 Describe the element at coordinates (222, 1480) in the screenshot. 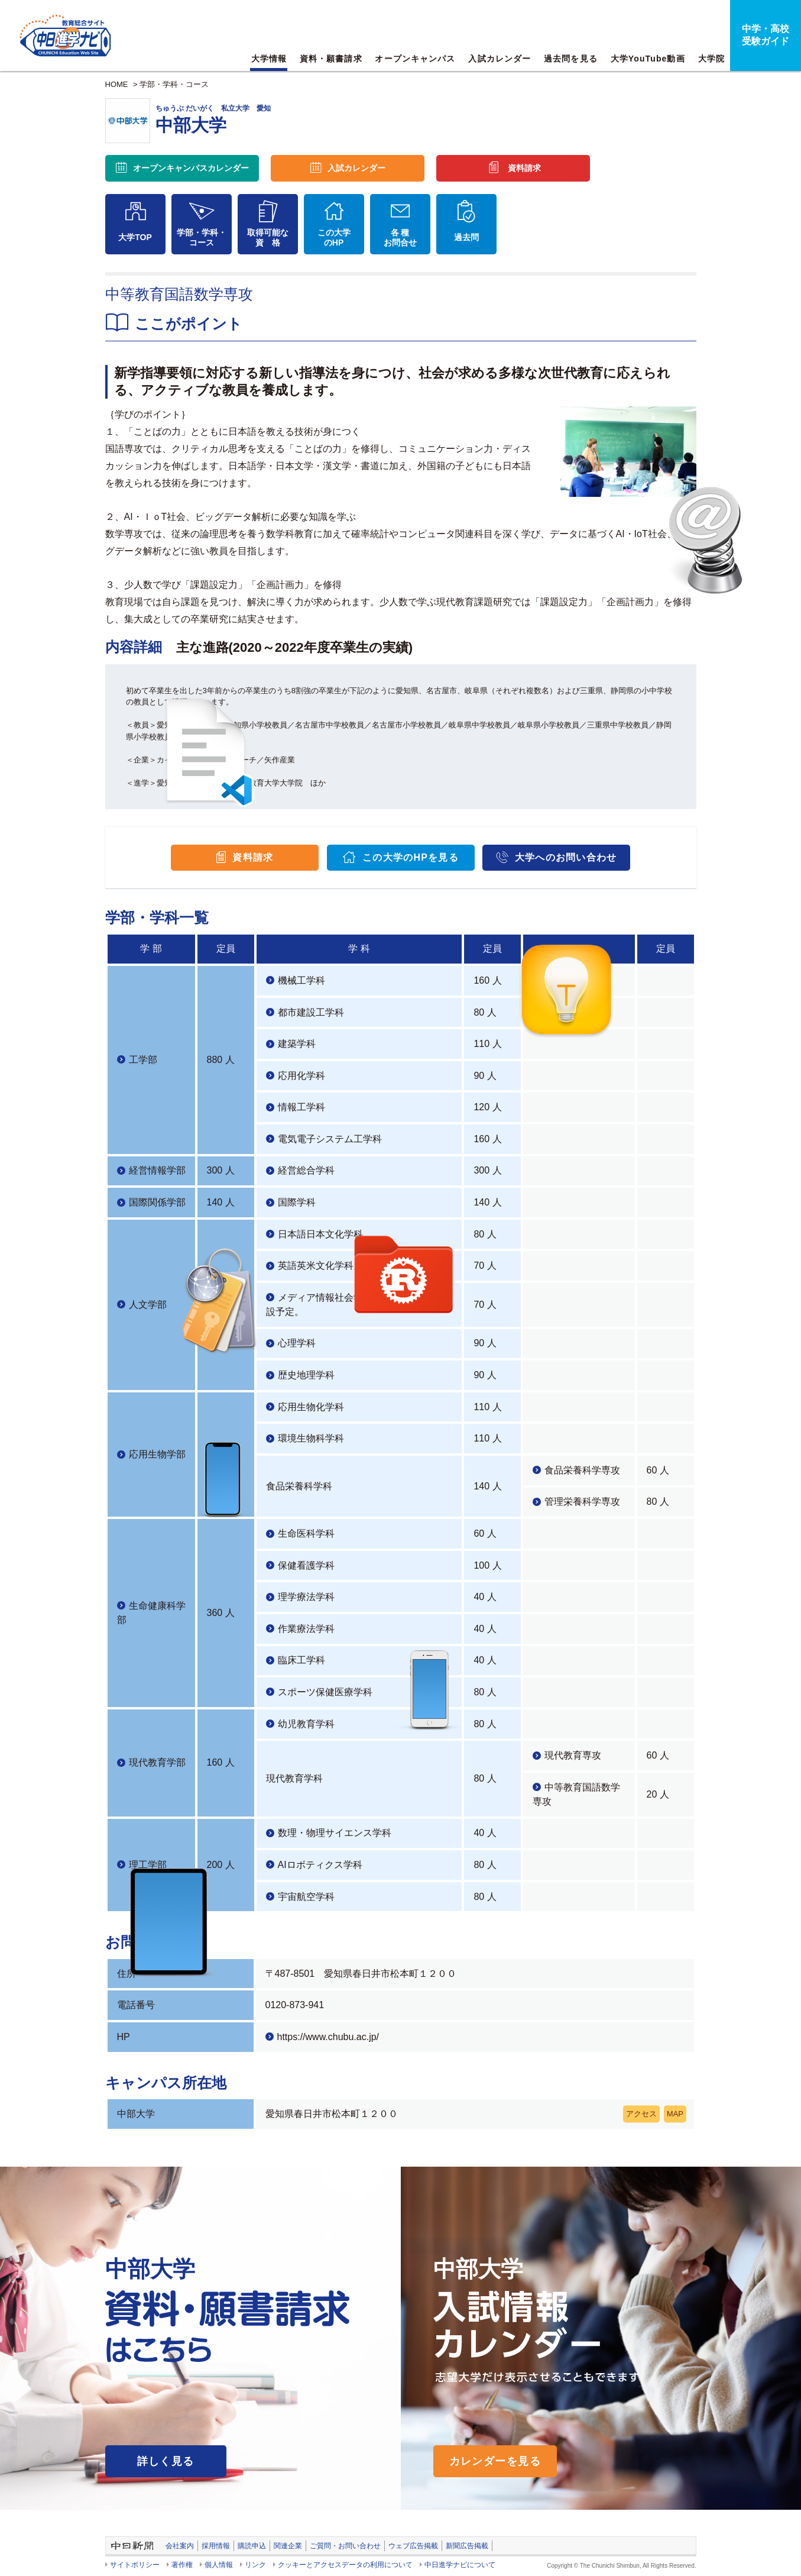

I see `iPhone 12 mini device icon` at that location.